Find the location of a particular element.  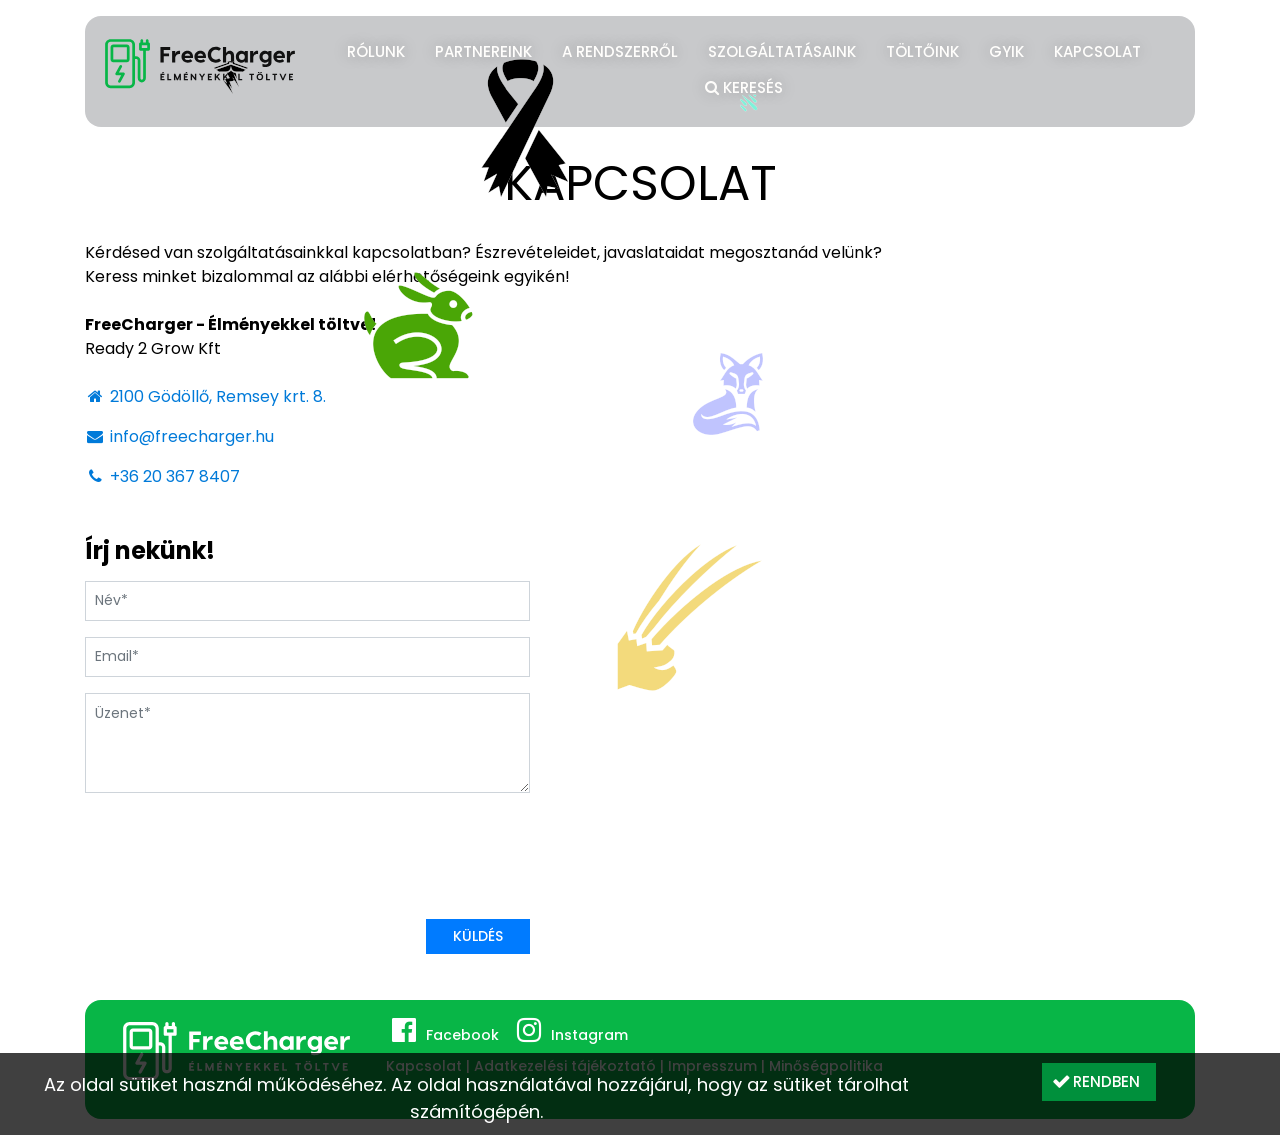

indicates rabbit or bunny-related content is located at coordinates (419, 327).